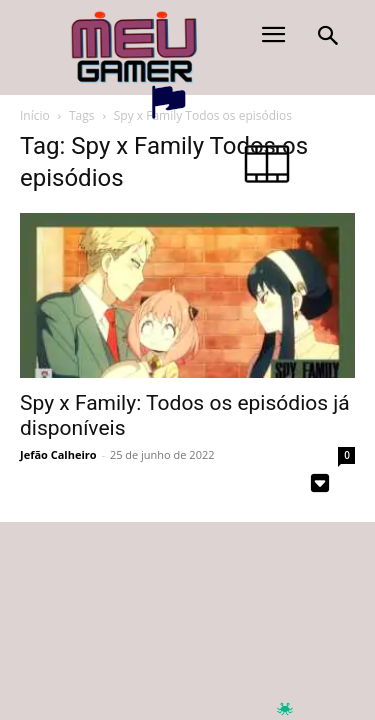 Image resolution: width=375 pixels, height=720 pixels. Describe the element at coordinates (320, 483) in the screenshot. I see `expand dropdown menu` at that location.